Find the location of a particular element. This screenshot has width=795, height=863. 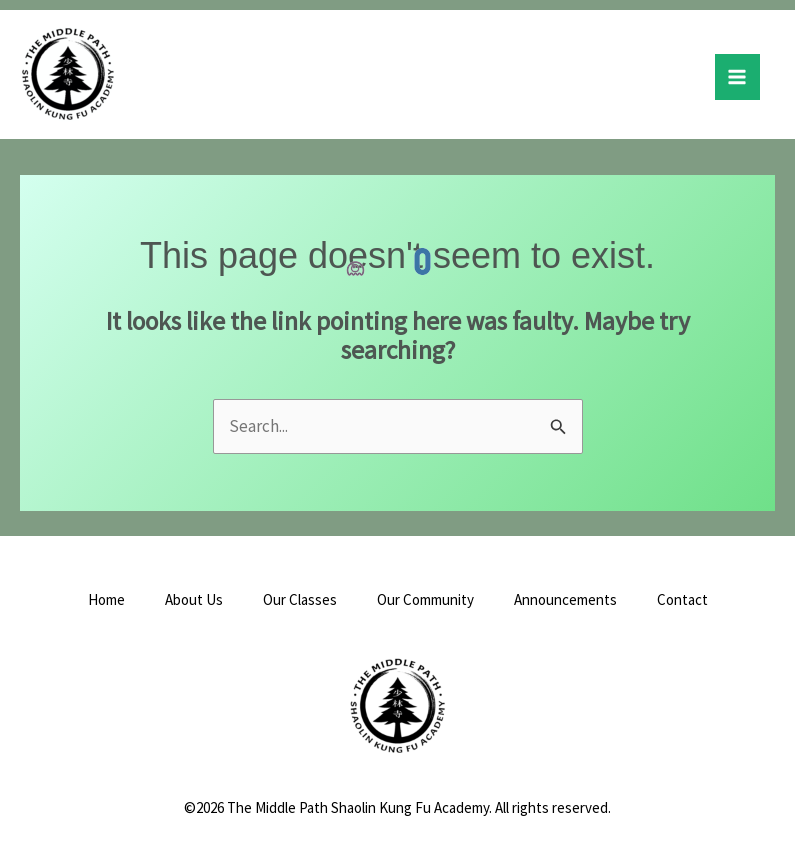

livewire framework branding is located at coordinates (355, 268).